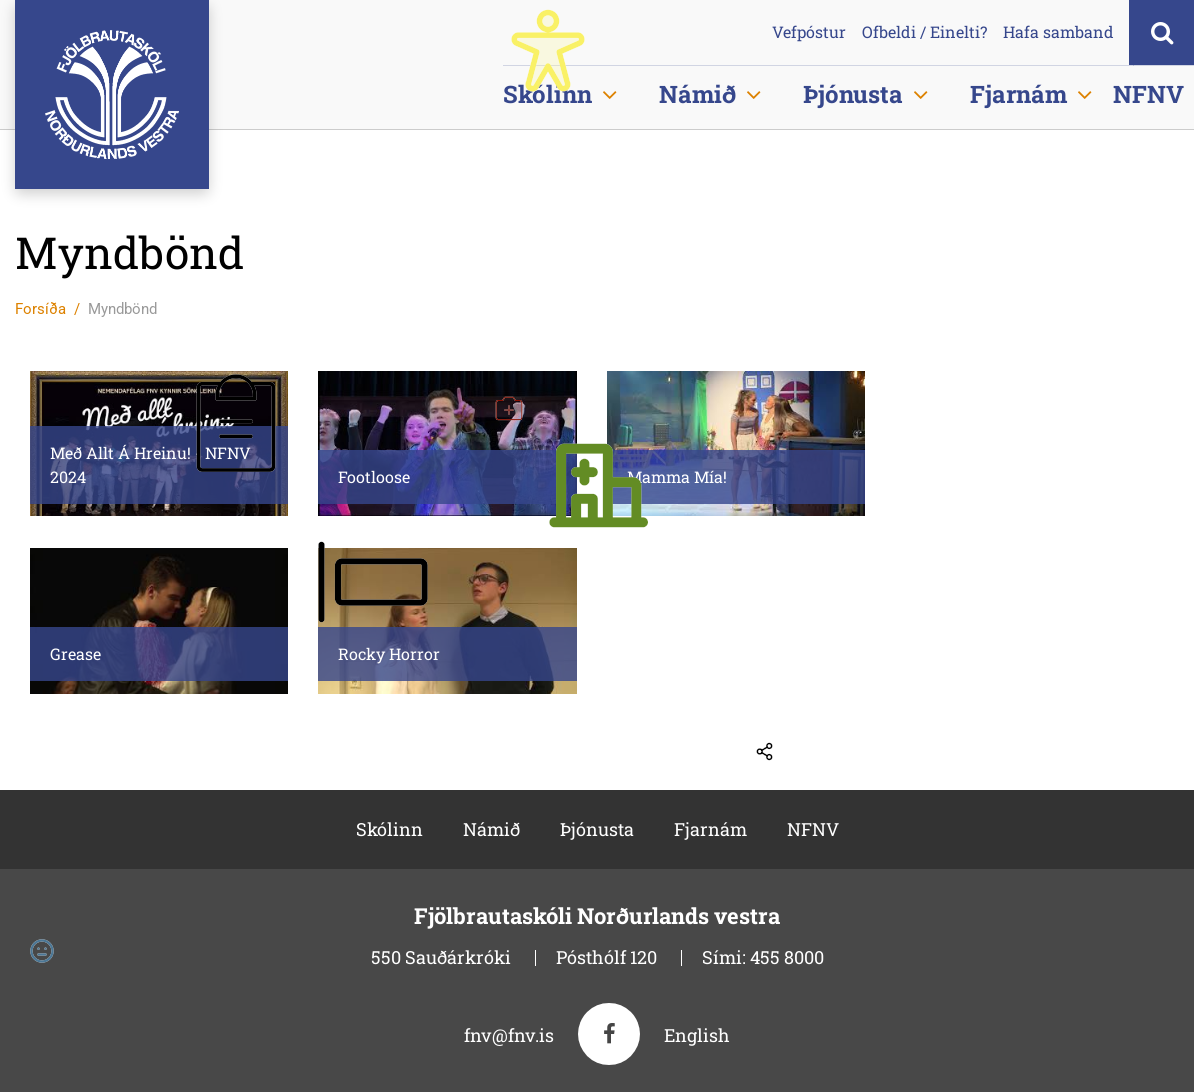 This screenshot has width=1194, height=1092. What do you see at coordinates (594, 485) in the screenshot?
I see `find nearby hospitals or medical facilities` at bounding box center [594, 485].